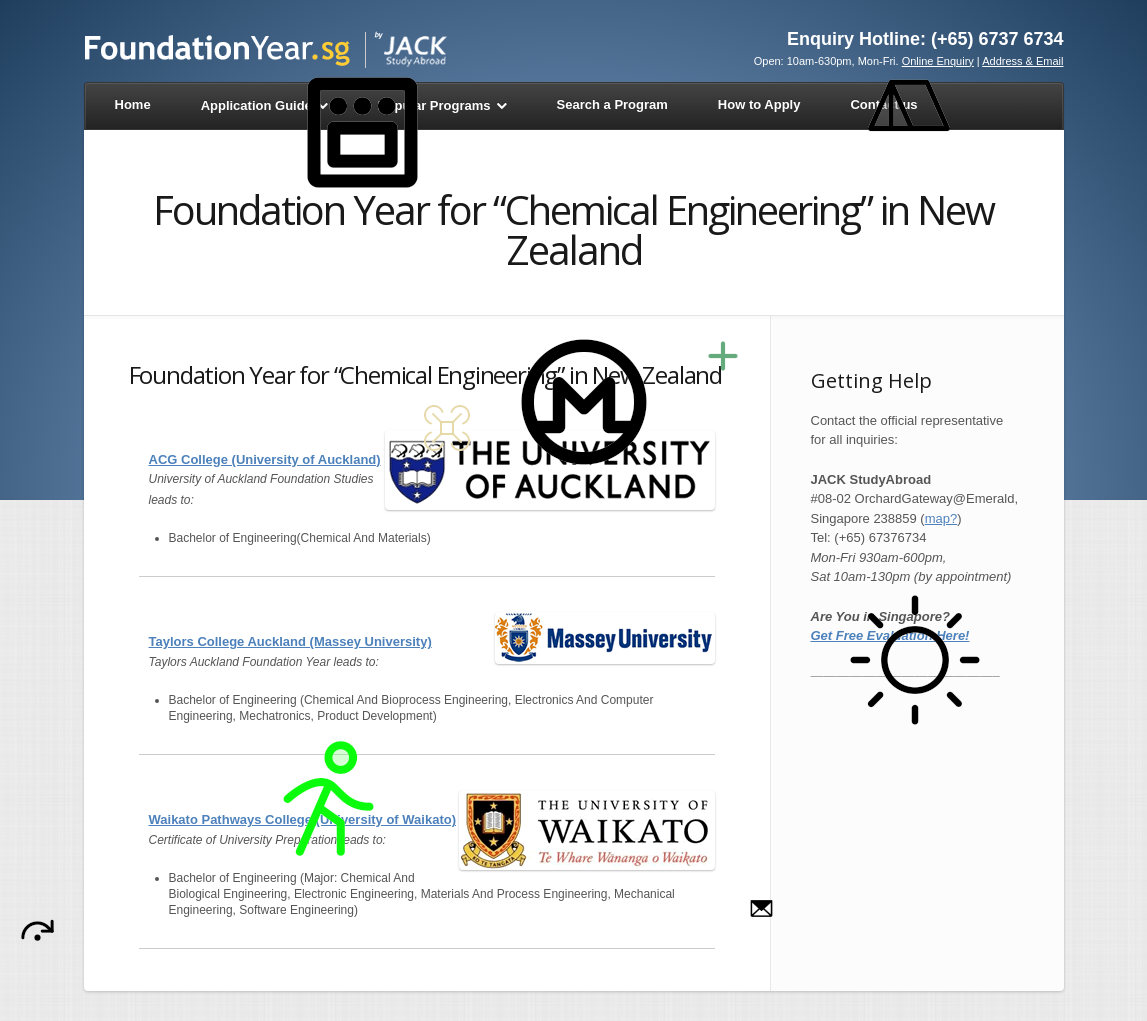 The width and height of the screenshot is (1147, 1021). What do you see at coordinates (584, 402) in the screenshot?
I see `view monero cryptocurrency balance` at bounding box center [584, 402].